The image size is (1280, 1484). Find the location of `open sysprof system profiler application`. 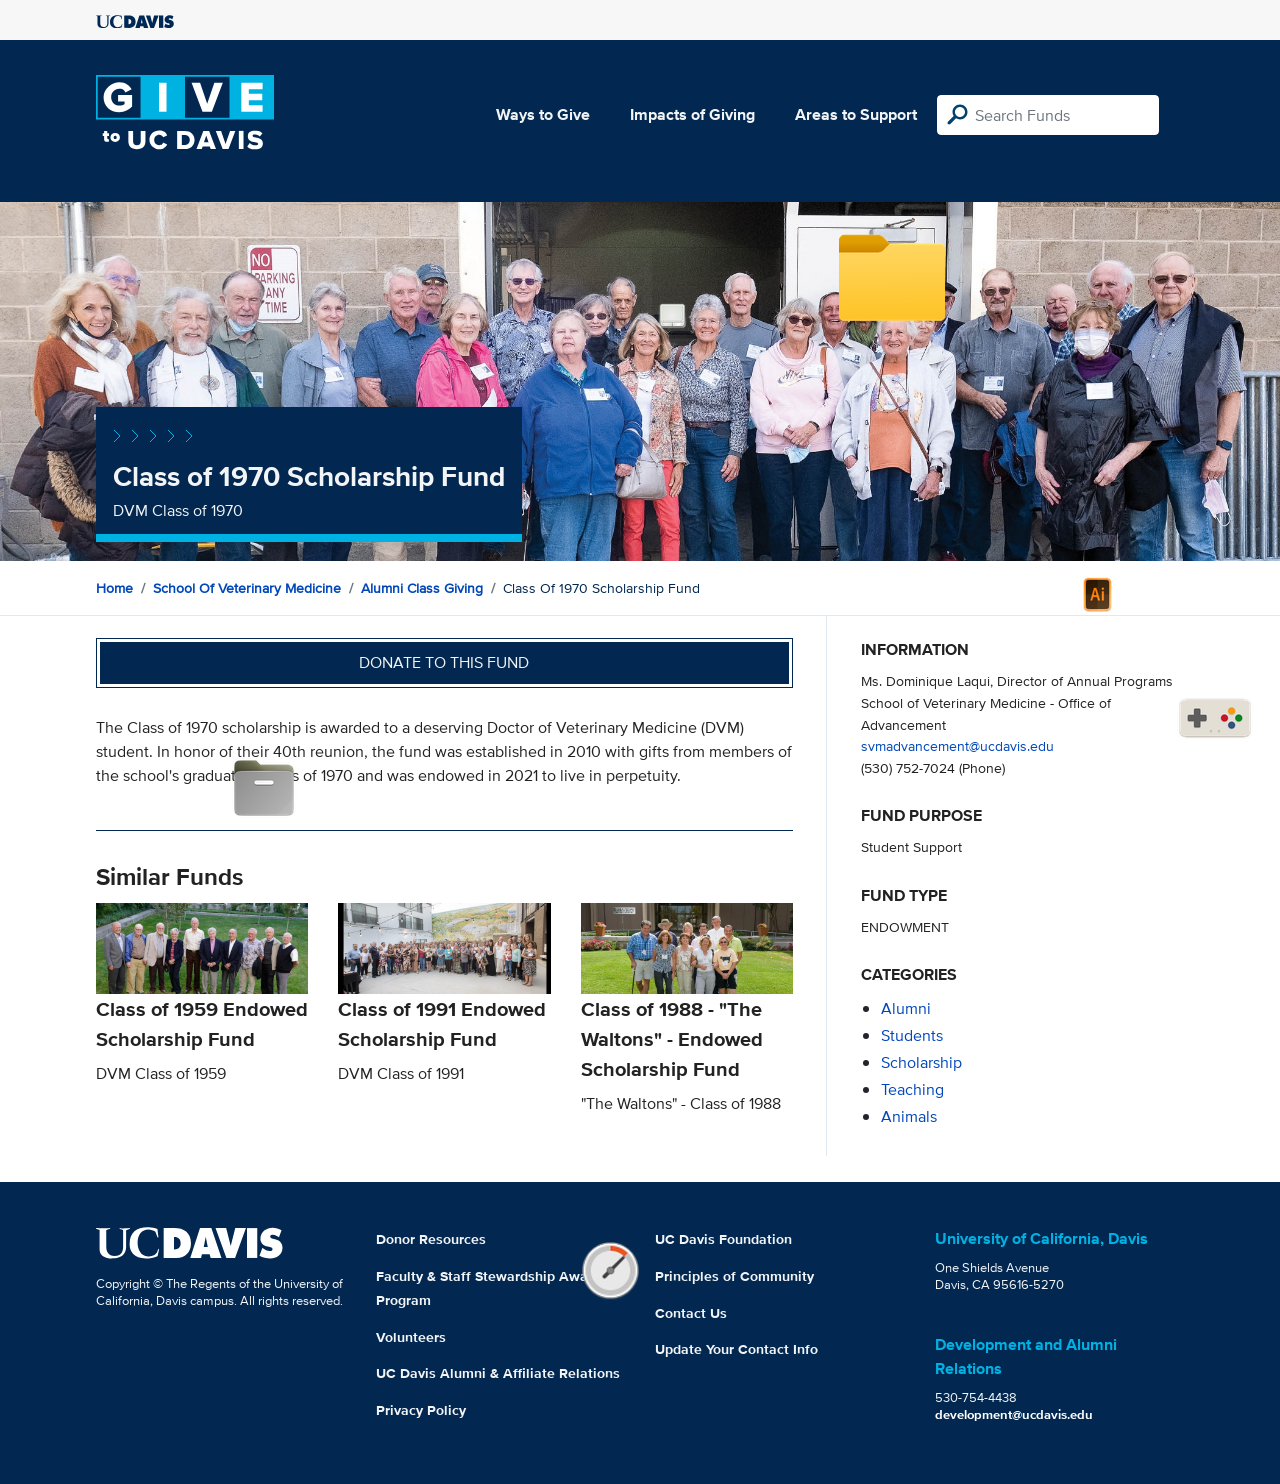

open sysprof system profiler application is located at coordinates (610, 1270).